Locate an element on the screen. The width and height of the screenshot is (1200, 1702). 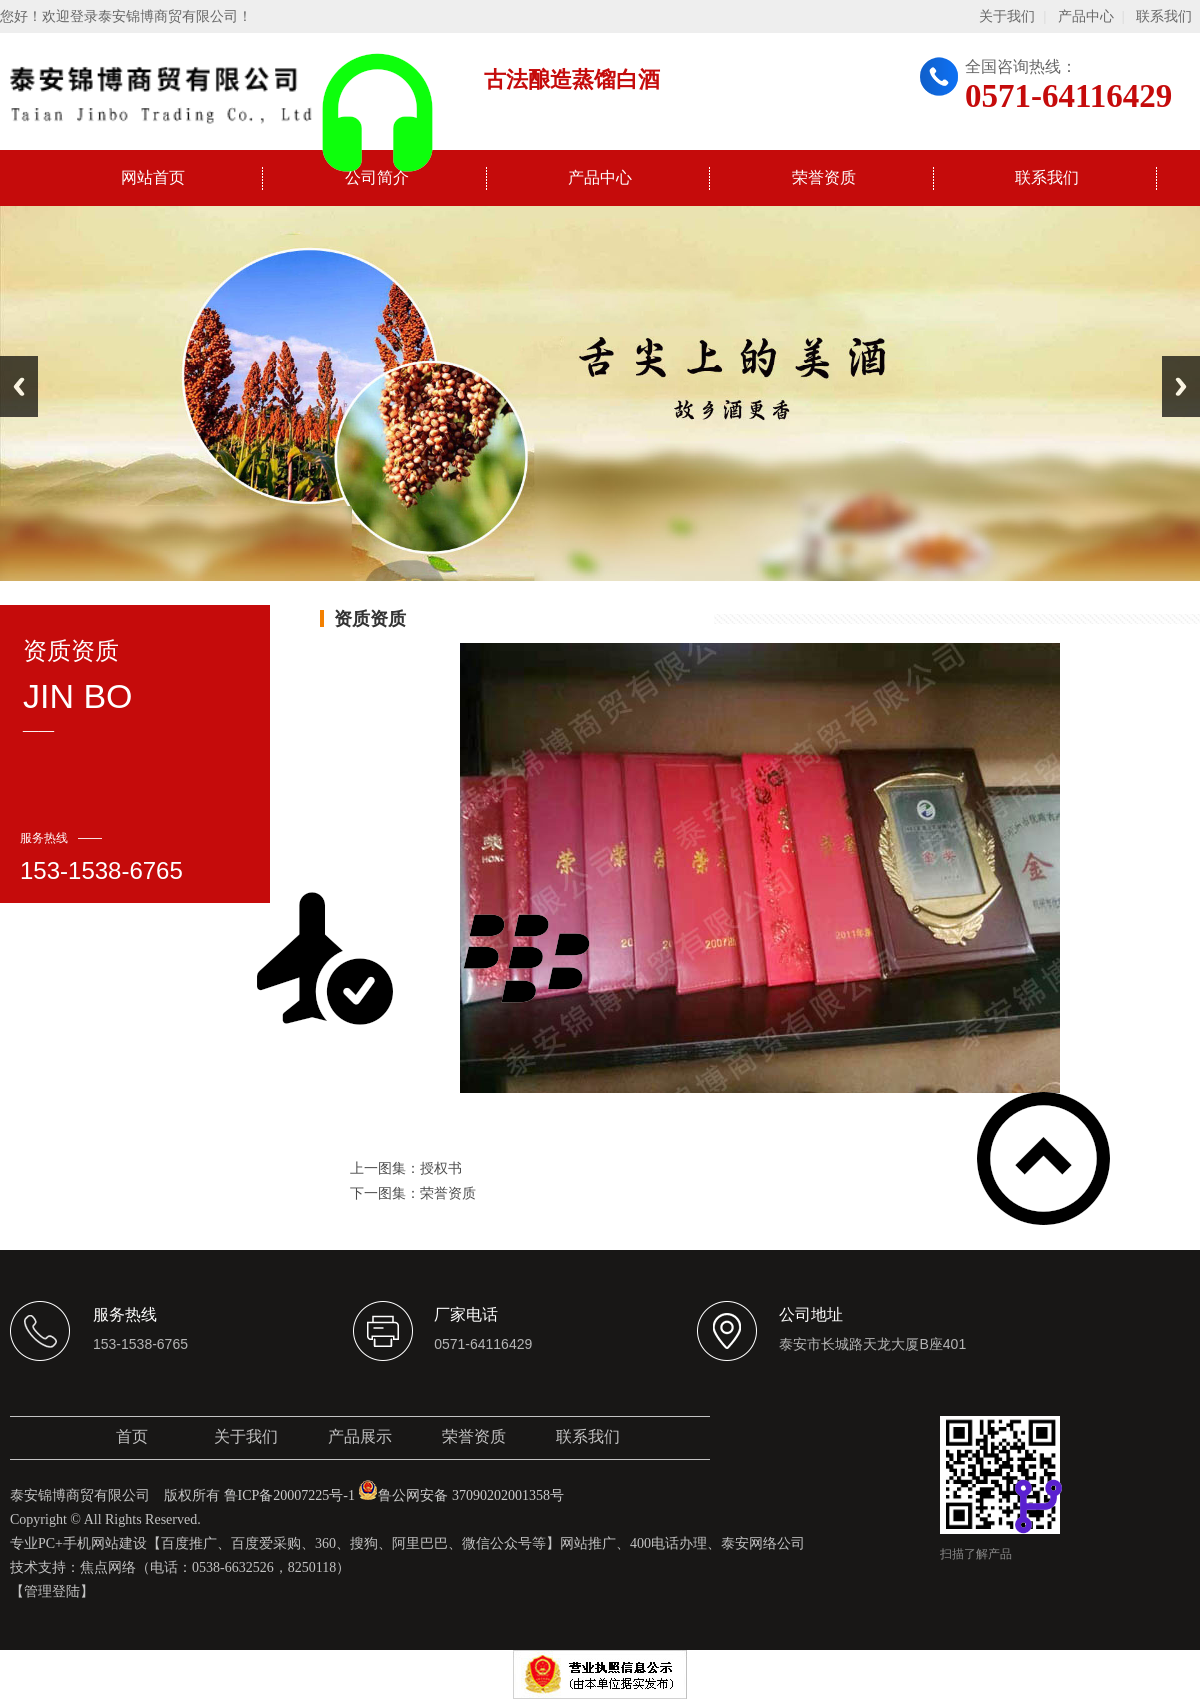
flight booking confirmed is located at coordinates (319, 958).